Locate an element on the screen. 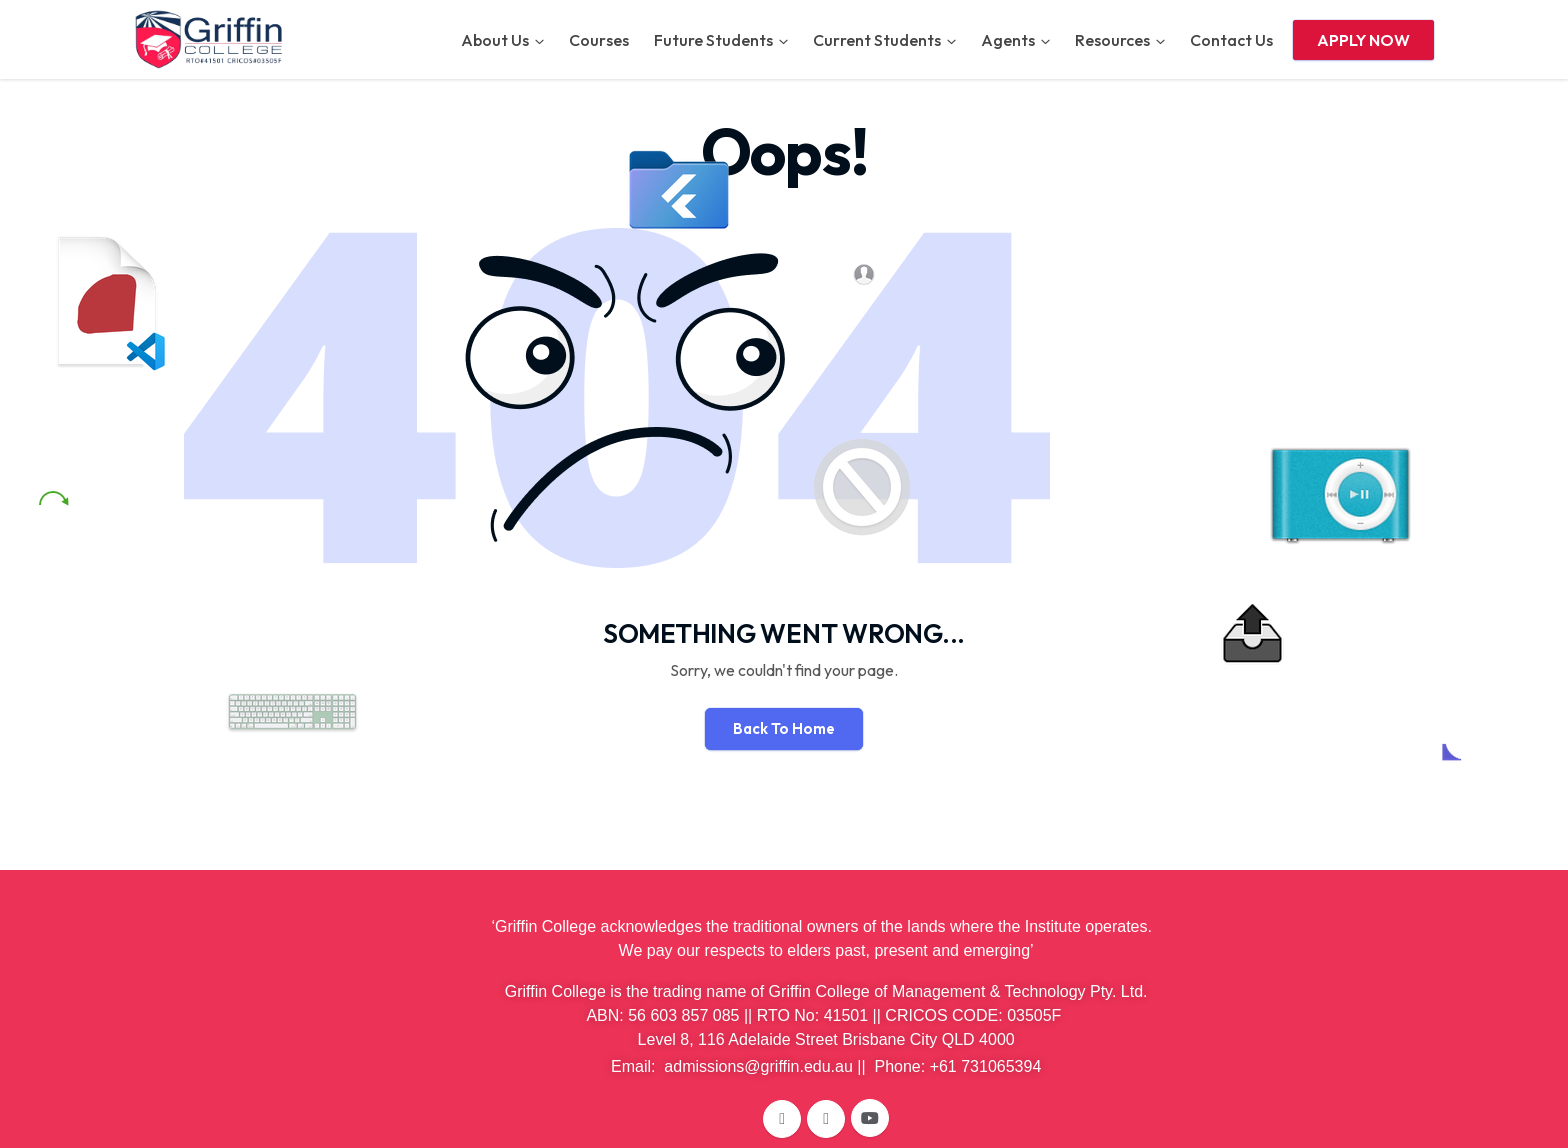 The height and width of the screenshot is (1148, 1568). open a ruby file in visual studio code is located at coordinates (107, 304).